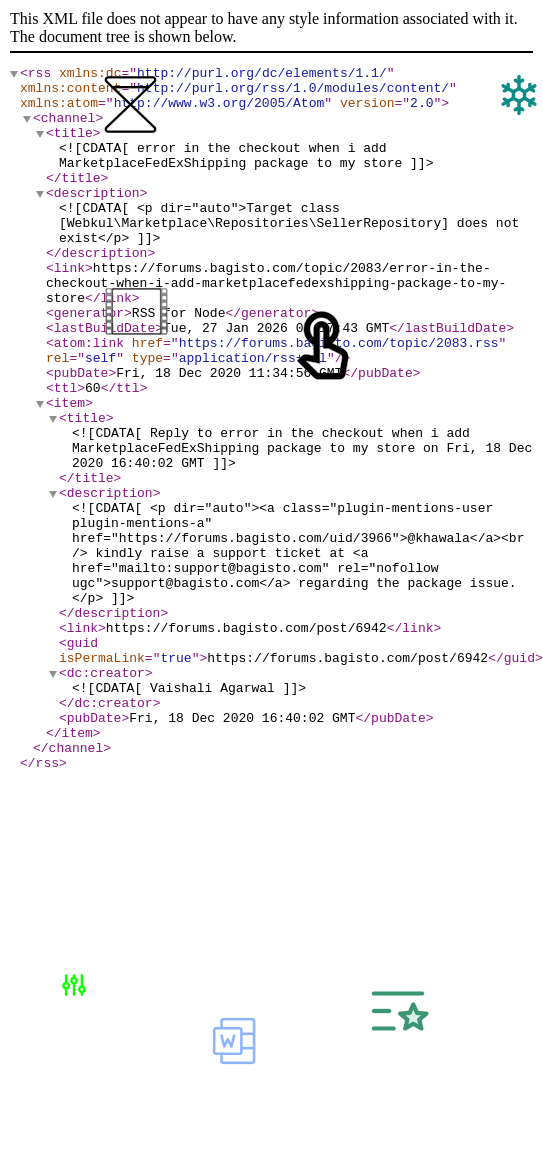  I want to click on adjust settings or preferences, so click(74, 985).